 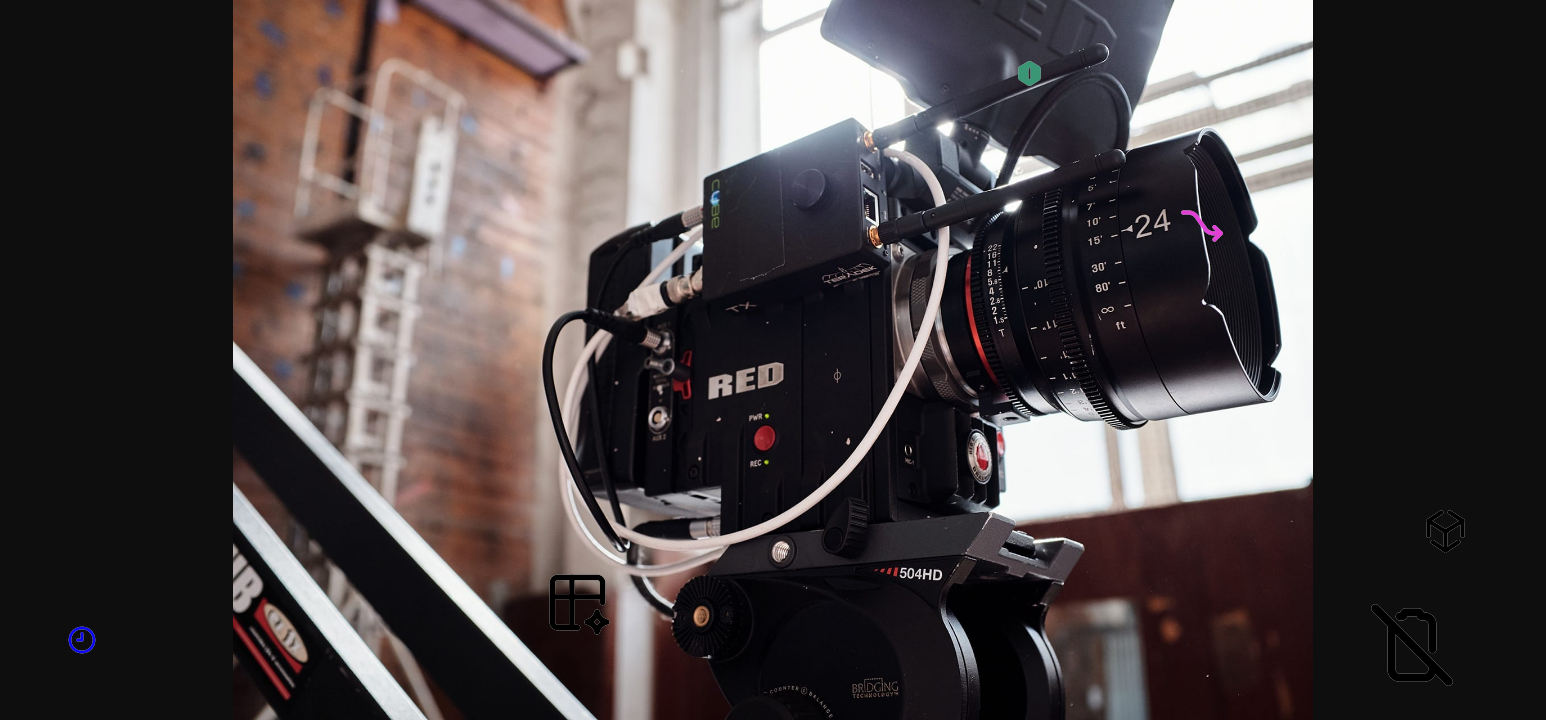 I want to click on indicates a declining trend or decrease in value, so click(x=1202, y=225).